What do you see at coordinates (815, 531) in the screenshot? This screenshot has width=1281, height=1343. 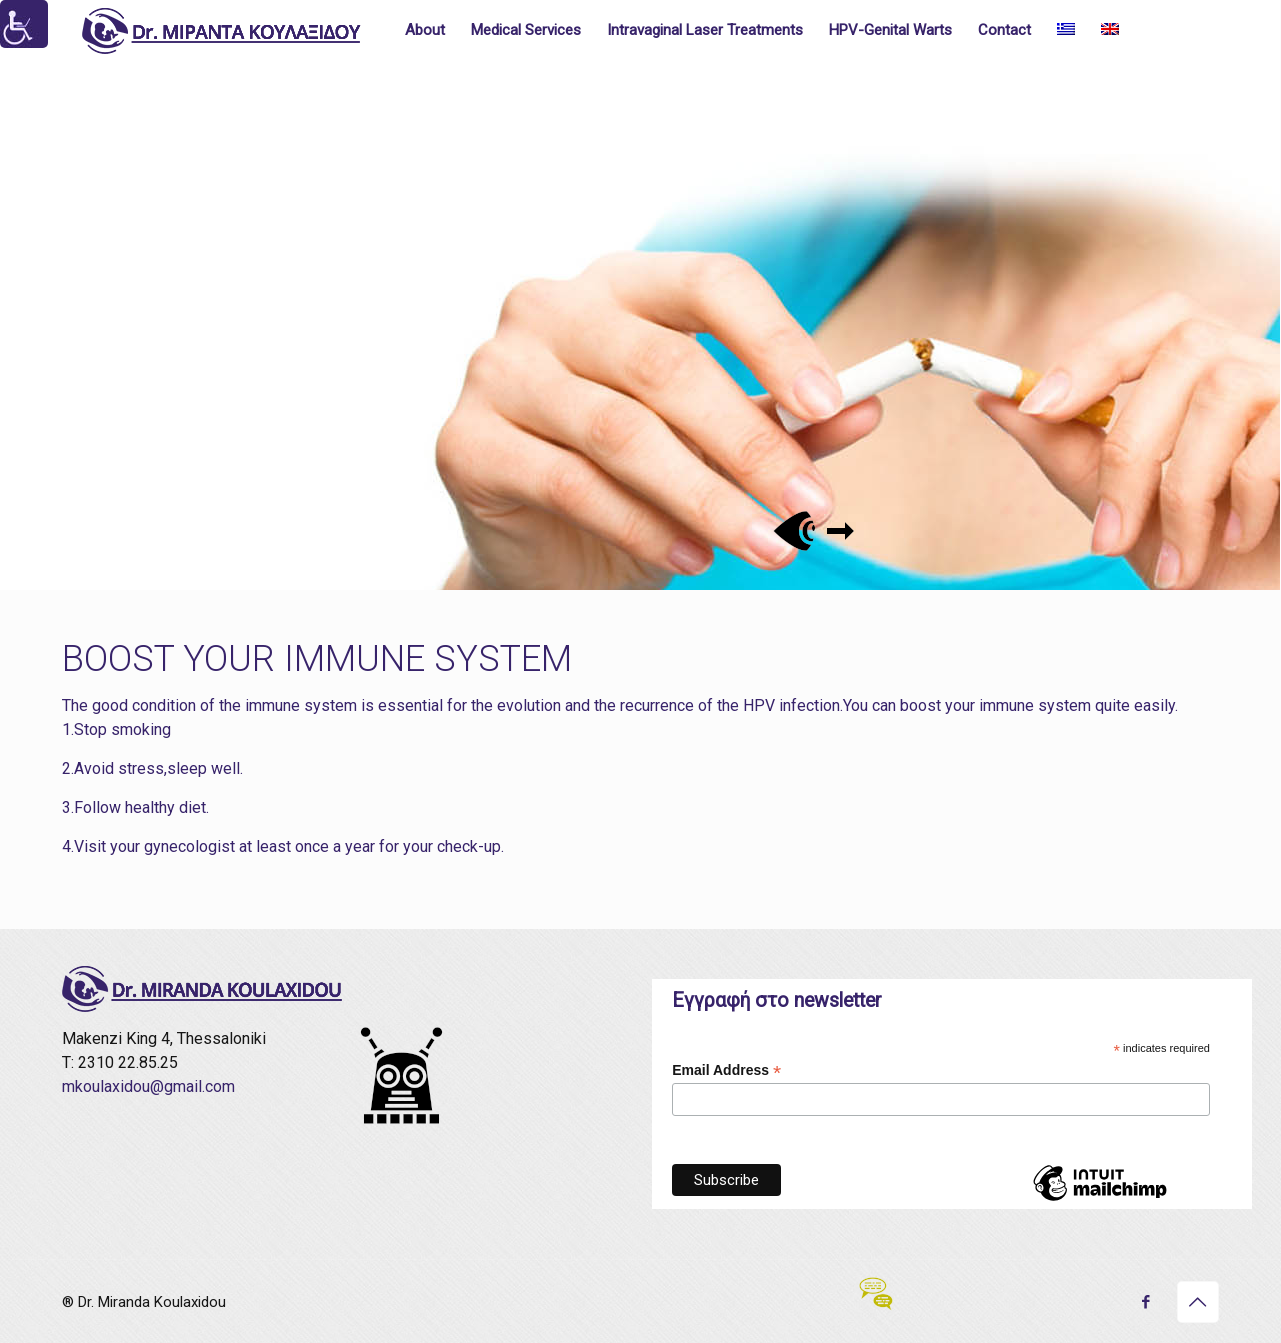 I see `look at or focus on a target object` at bounding box center [815, 531].